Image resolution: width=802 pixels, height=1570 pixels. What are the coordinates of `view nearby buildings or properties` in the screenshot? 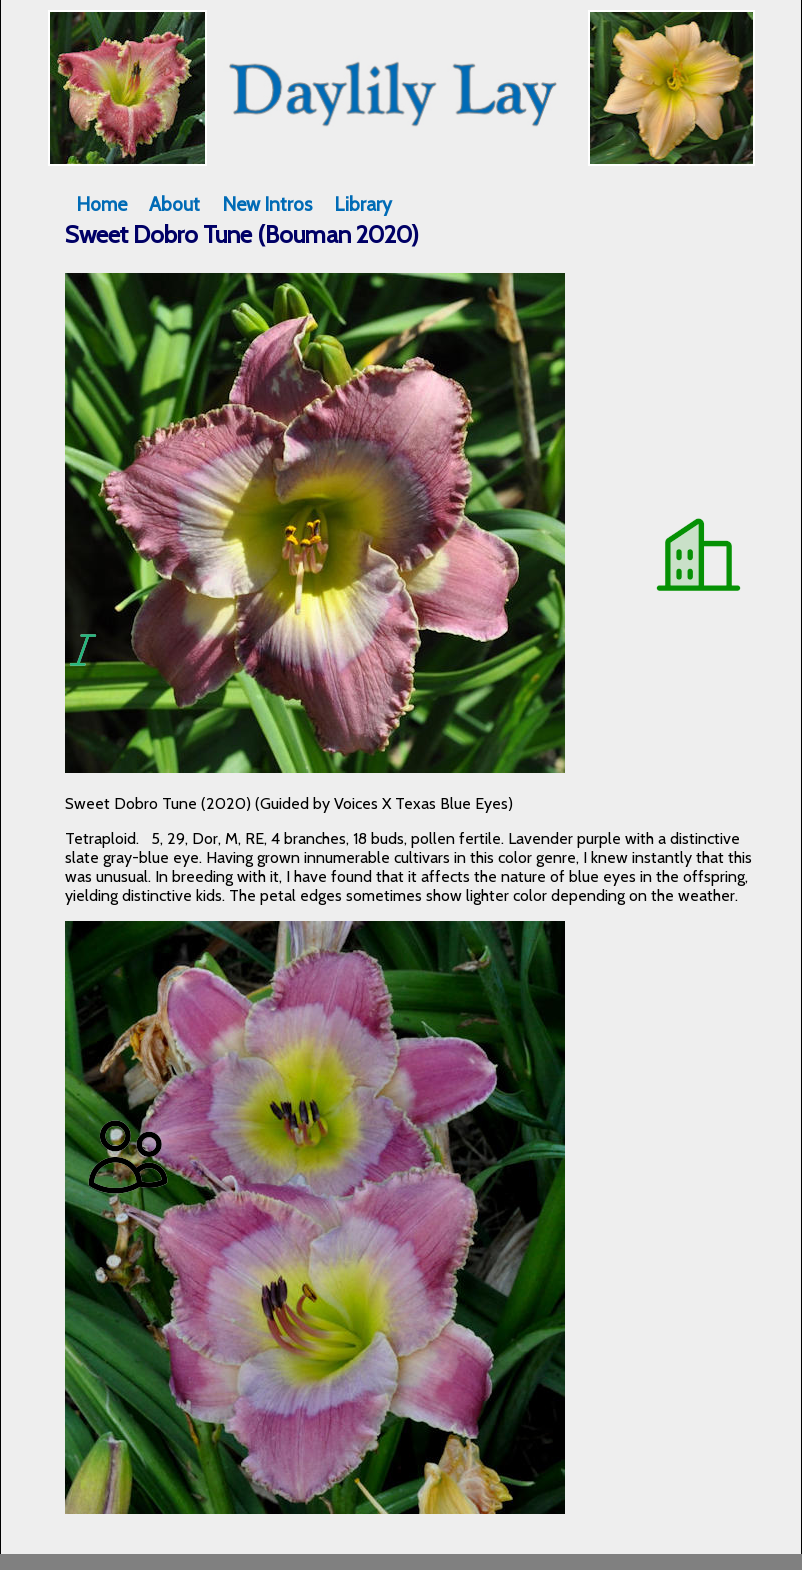 It's located at (698, 557).